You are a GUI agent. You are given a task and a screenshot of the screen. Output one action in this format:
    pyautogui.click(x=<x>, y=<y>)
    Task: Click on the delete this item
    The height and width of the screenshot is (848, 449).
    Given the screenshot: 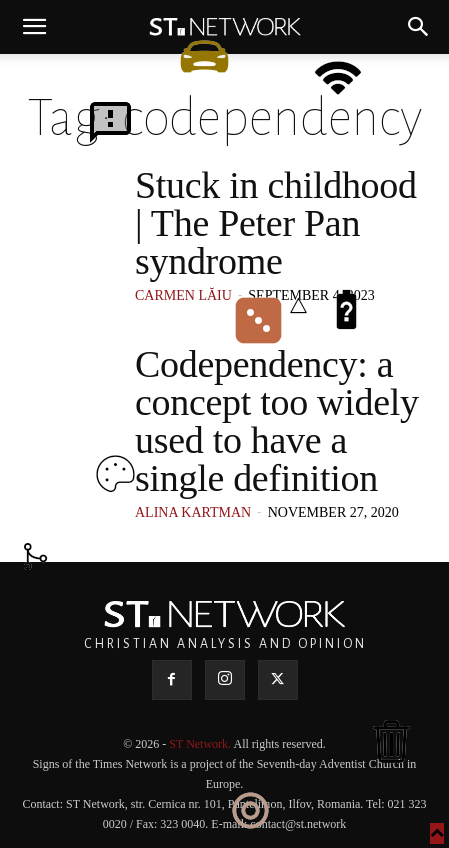 What is the action you would take?
    pyautogui.click(x=391, y=741)
    